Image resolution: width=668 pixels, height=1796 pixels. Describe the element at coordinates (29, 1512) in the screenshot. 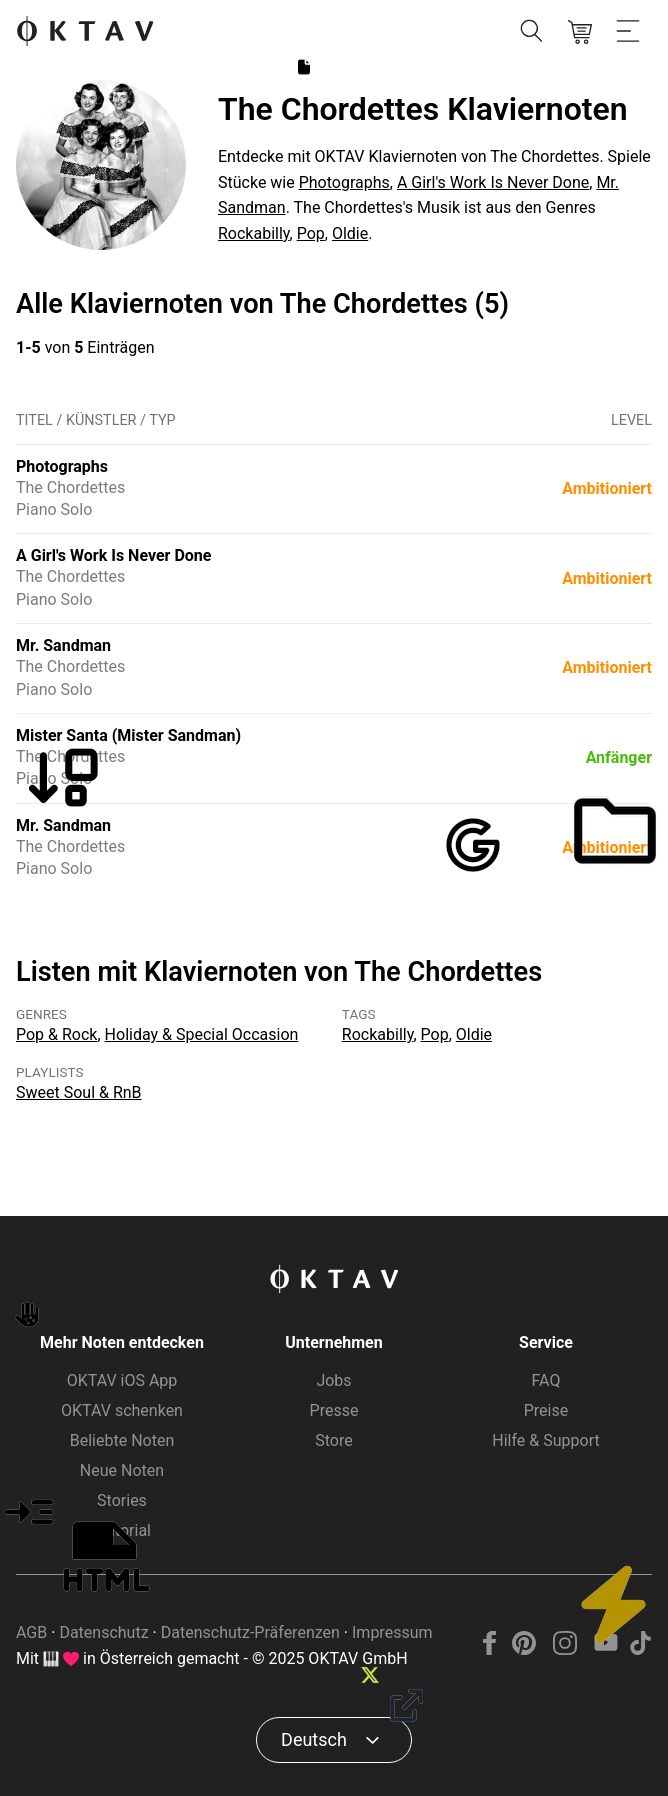

I see `expand to read more content` at that location.